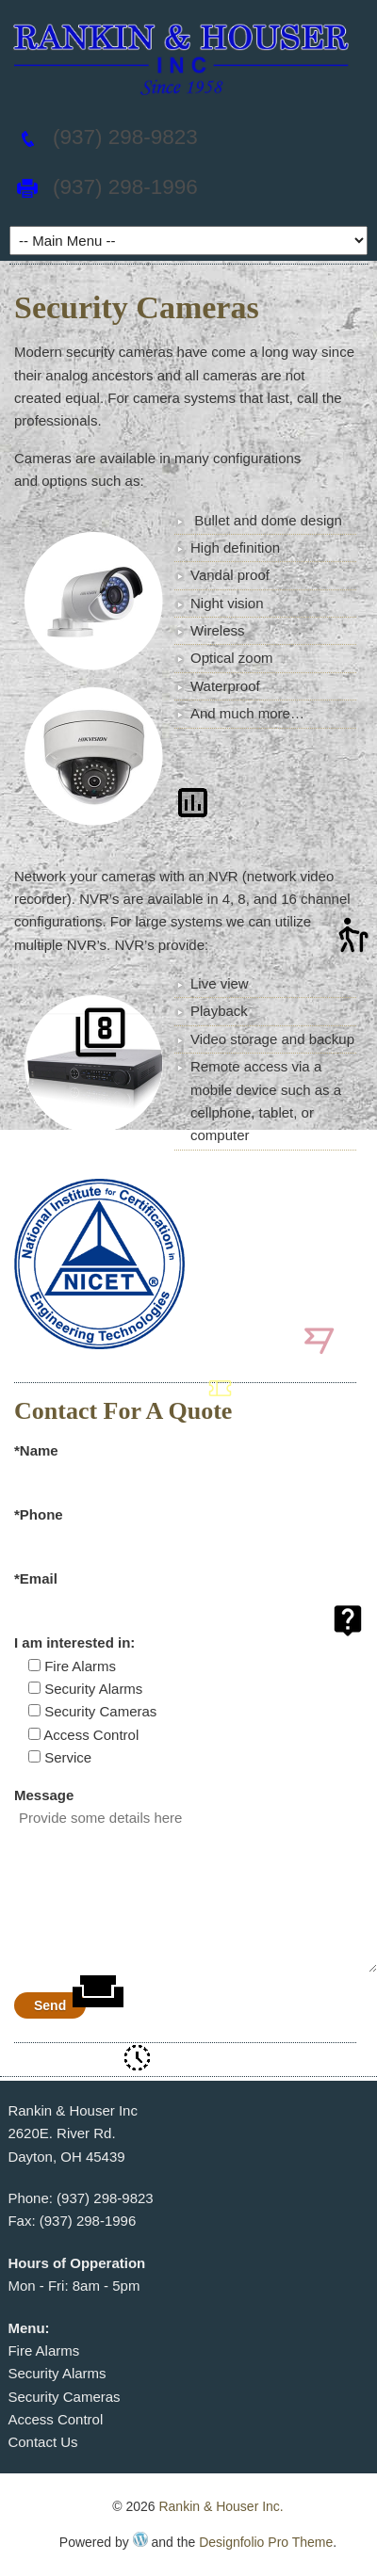 This screenshot has width=377, height=2576. I want to click on toggle history tracking off, so click(137, 2057).